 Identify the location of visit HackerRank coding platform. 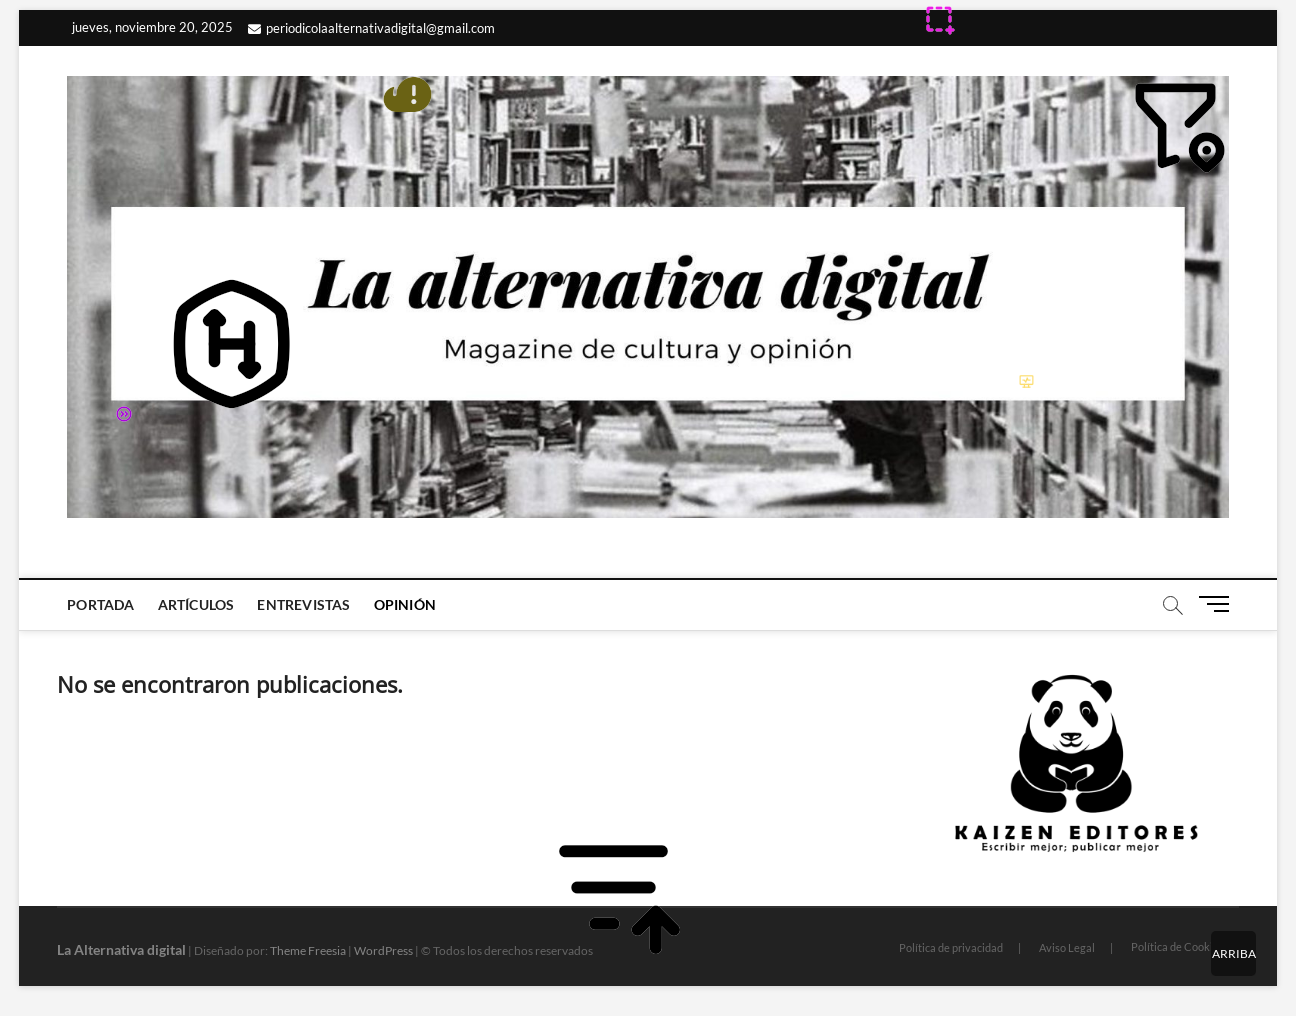
(232, 344).